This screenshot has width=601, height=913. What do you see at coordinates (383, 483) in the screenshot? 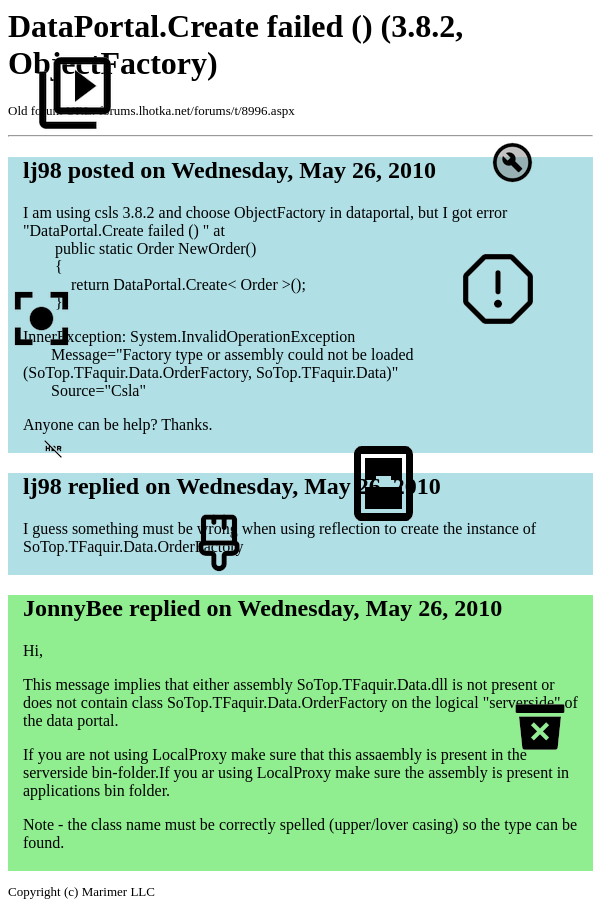
I see `view window sensor status` at bounding box center [383, 483].